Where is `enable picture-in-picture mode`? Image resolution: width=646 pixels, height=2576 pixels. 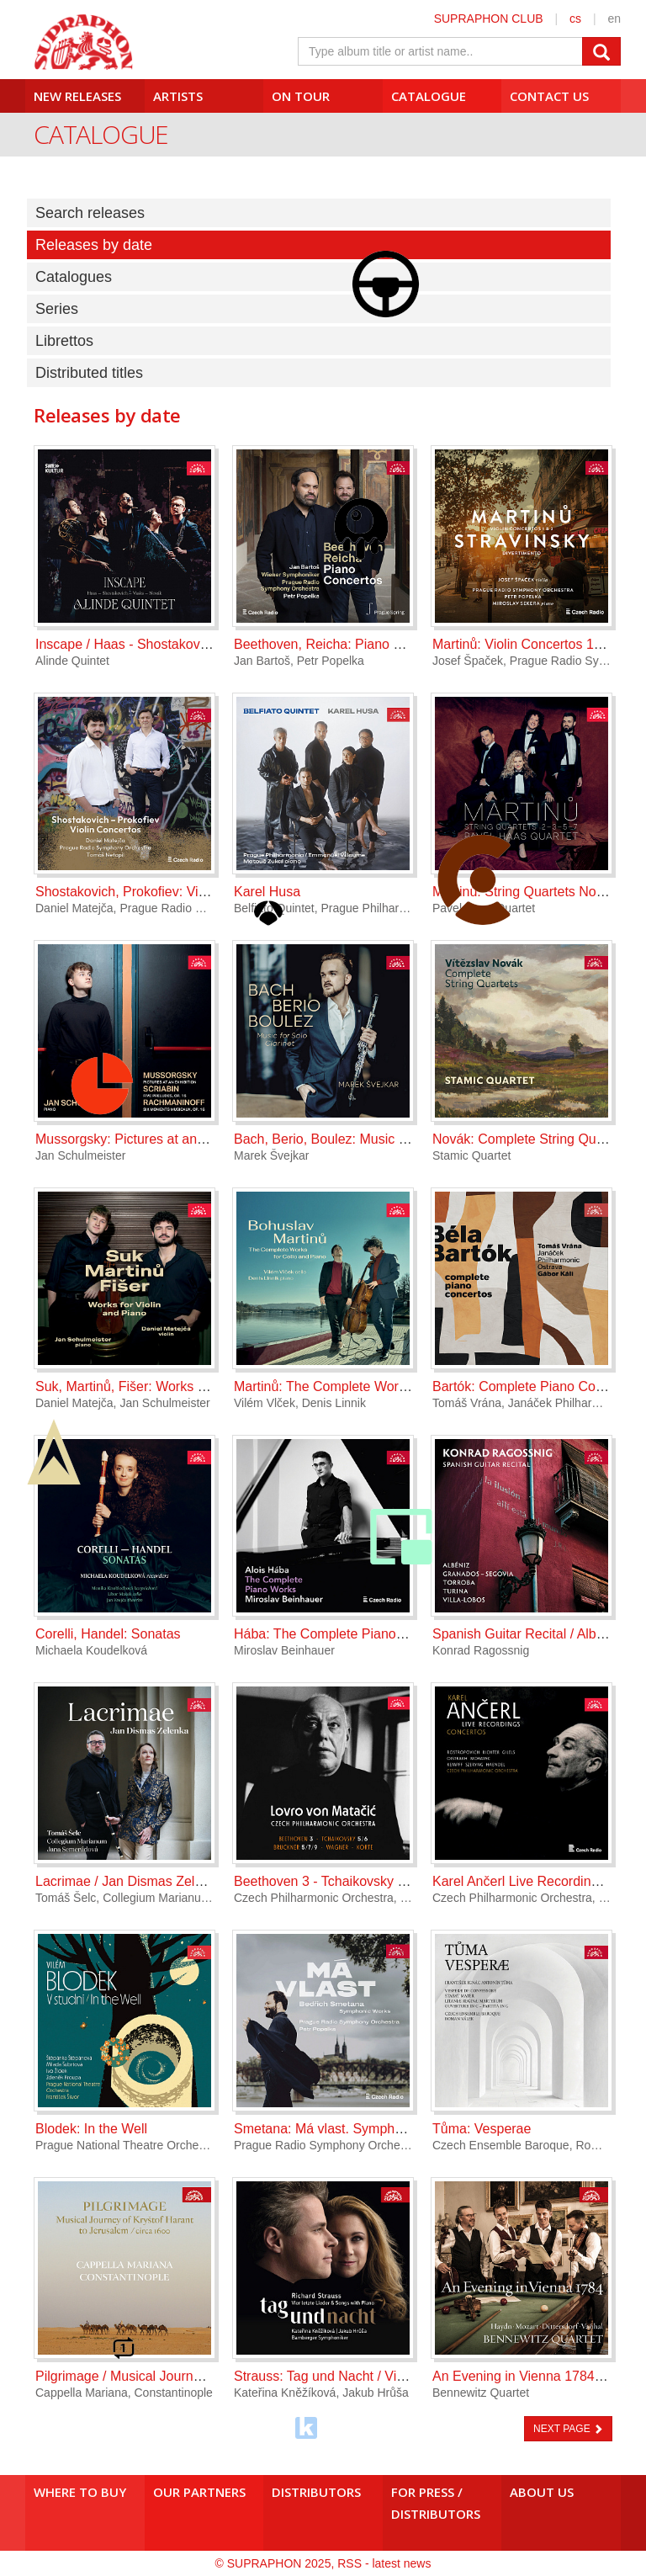
enable picture-in-picture mode is located at coordinates (401, 1537).